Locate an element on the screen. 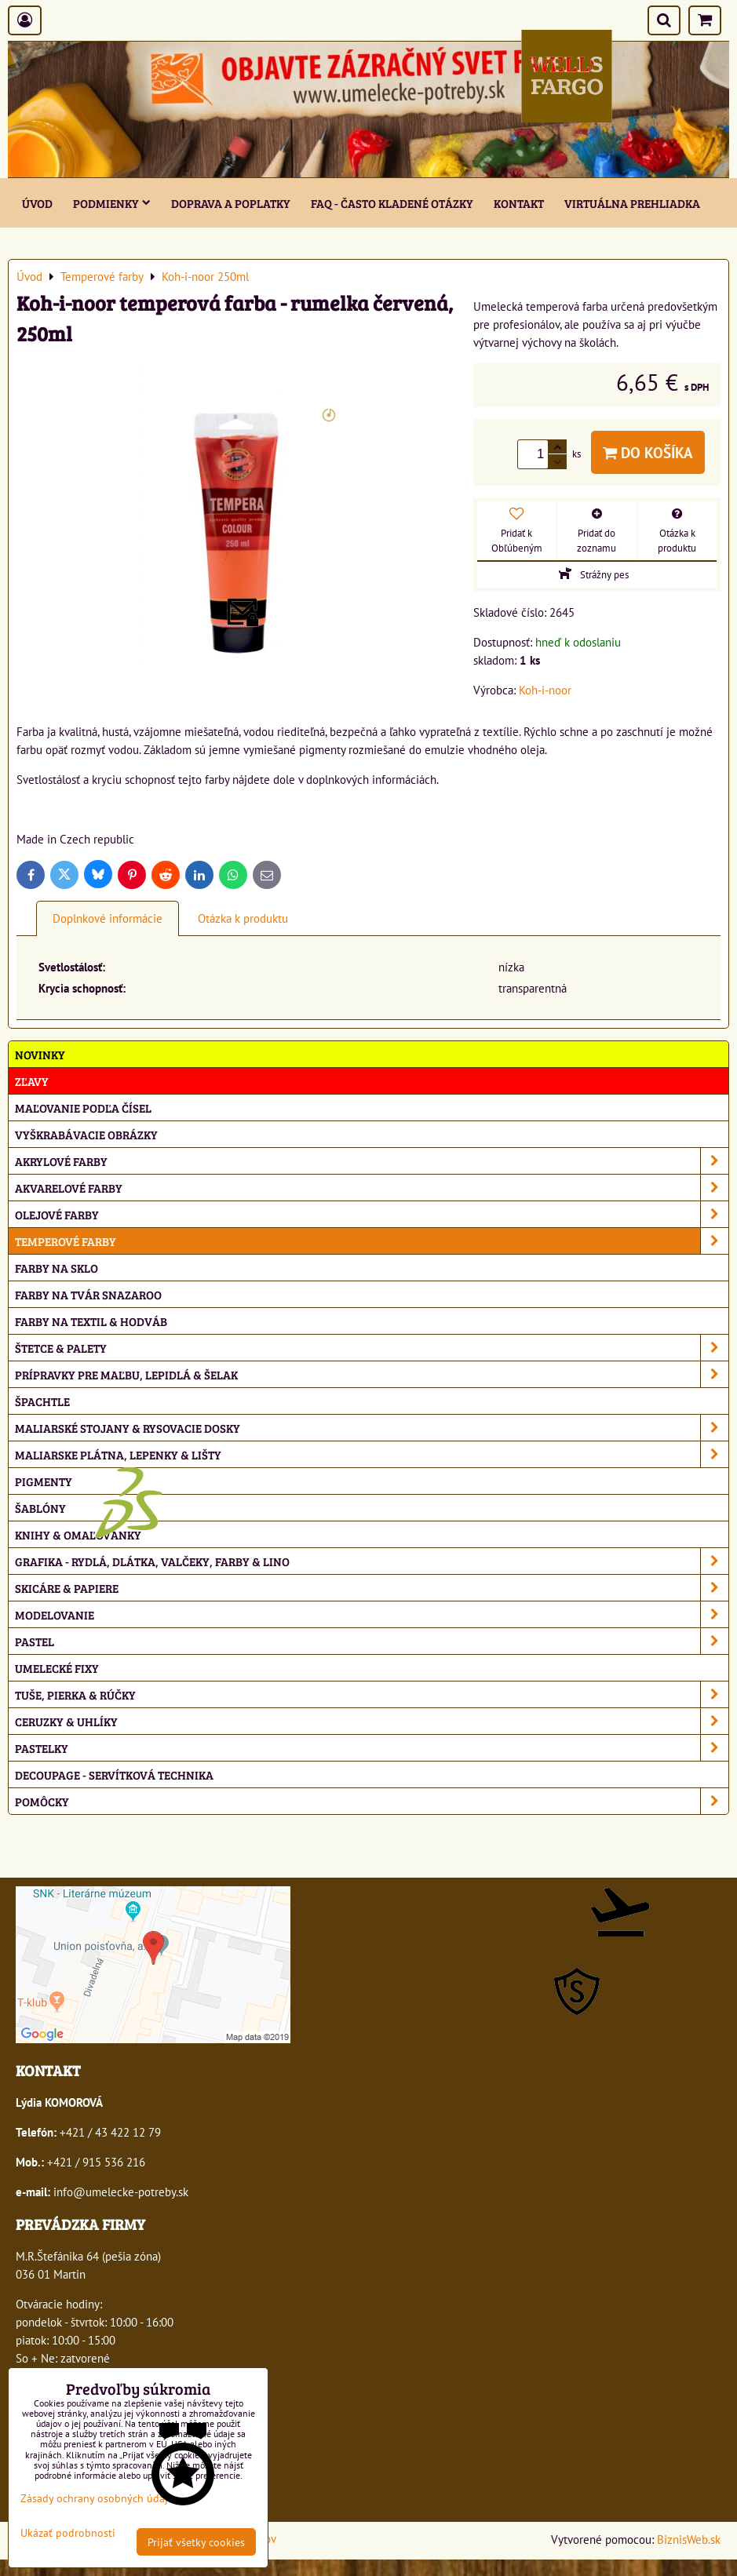 The width and height of the screenshot is (737, 2576). indicates encrypted or secure email is located at coordinates (242, 611).